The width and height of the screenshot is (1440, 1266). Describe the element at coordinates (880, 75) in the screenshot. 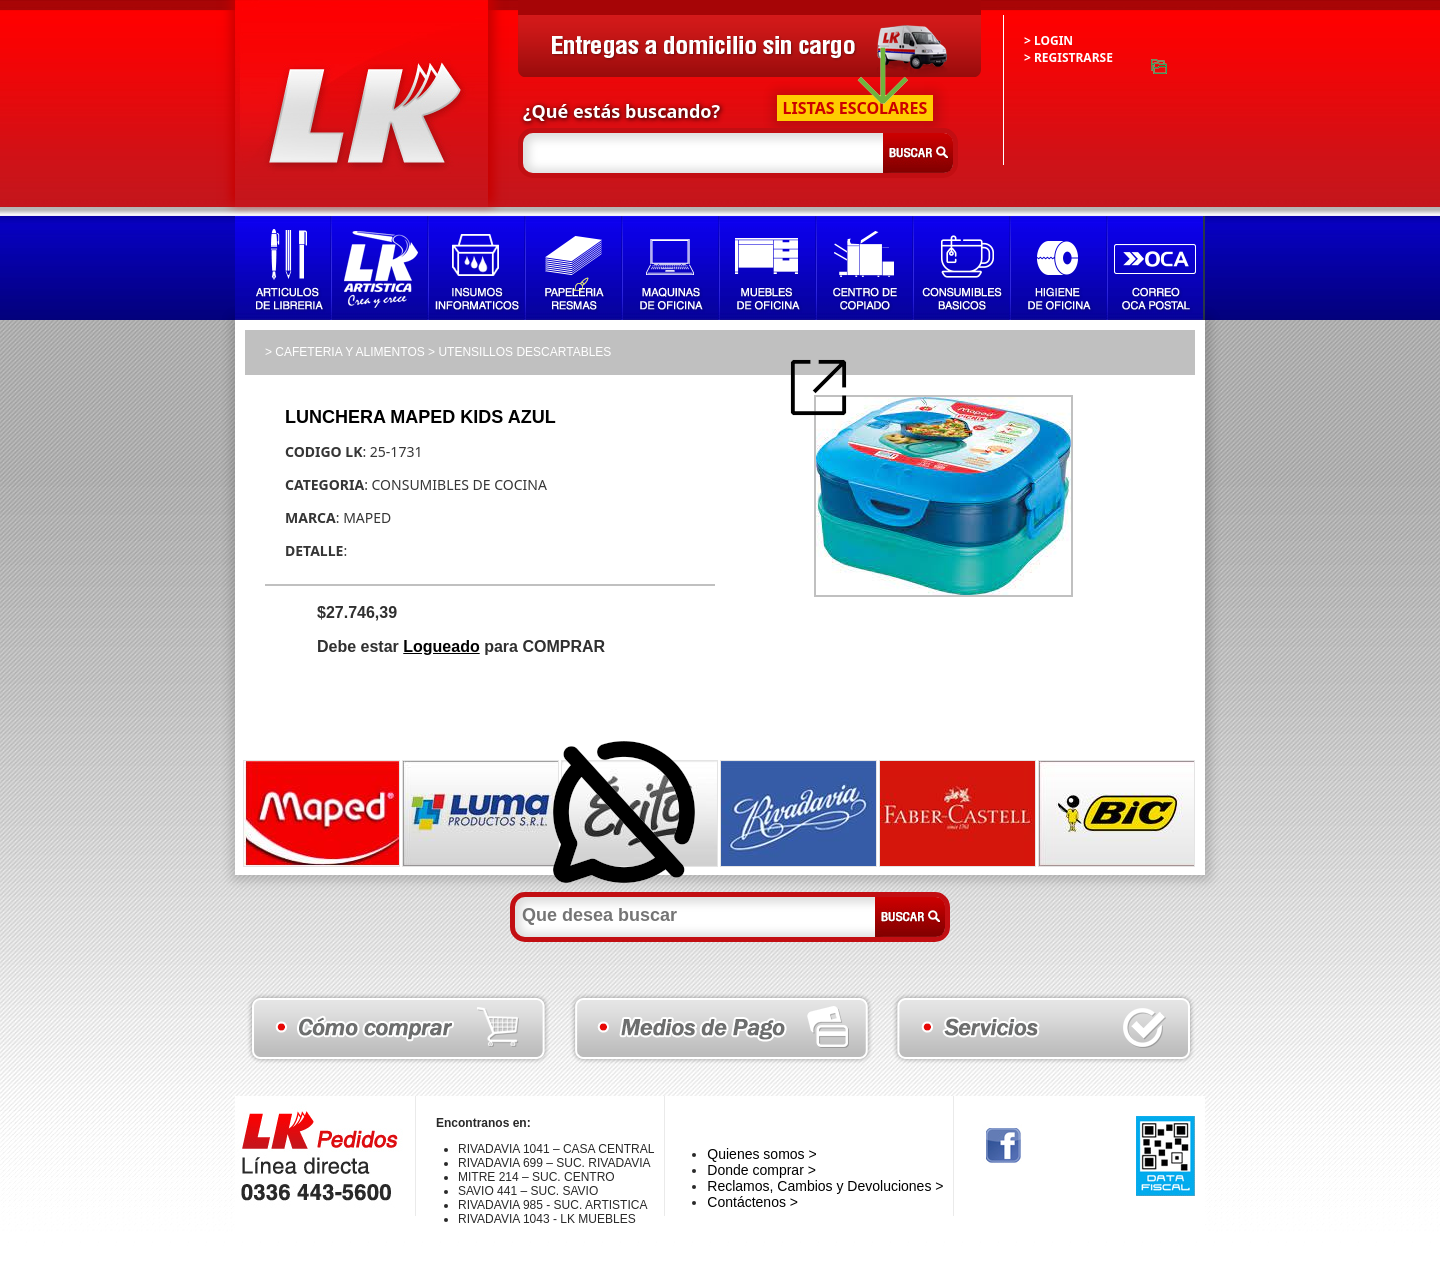

I see `scroll down or view more content below` at that location.